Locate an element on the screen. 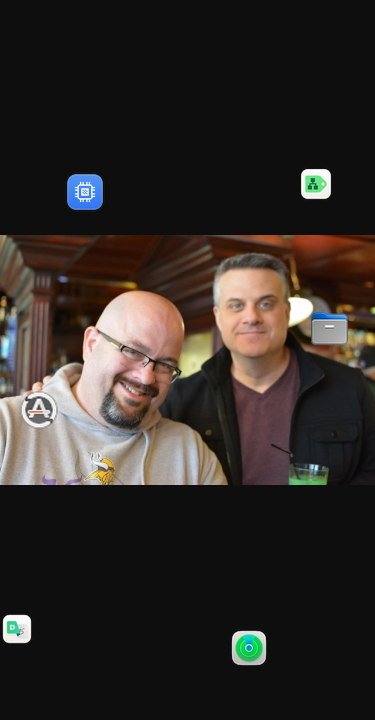  open the software update manager is located at coordinates (39, 410).